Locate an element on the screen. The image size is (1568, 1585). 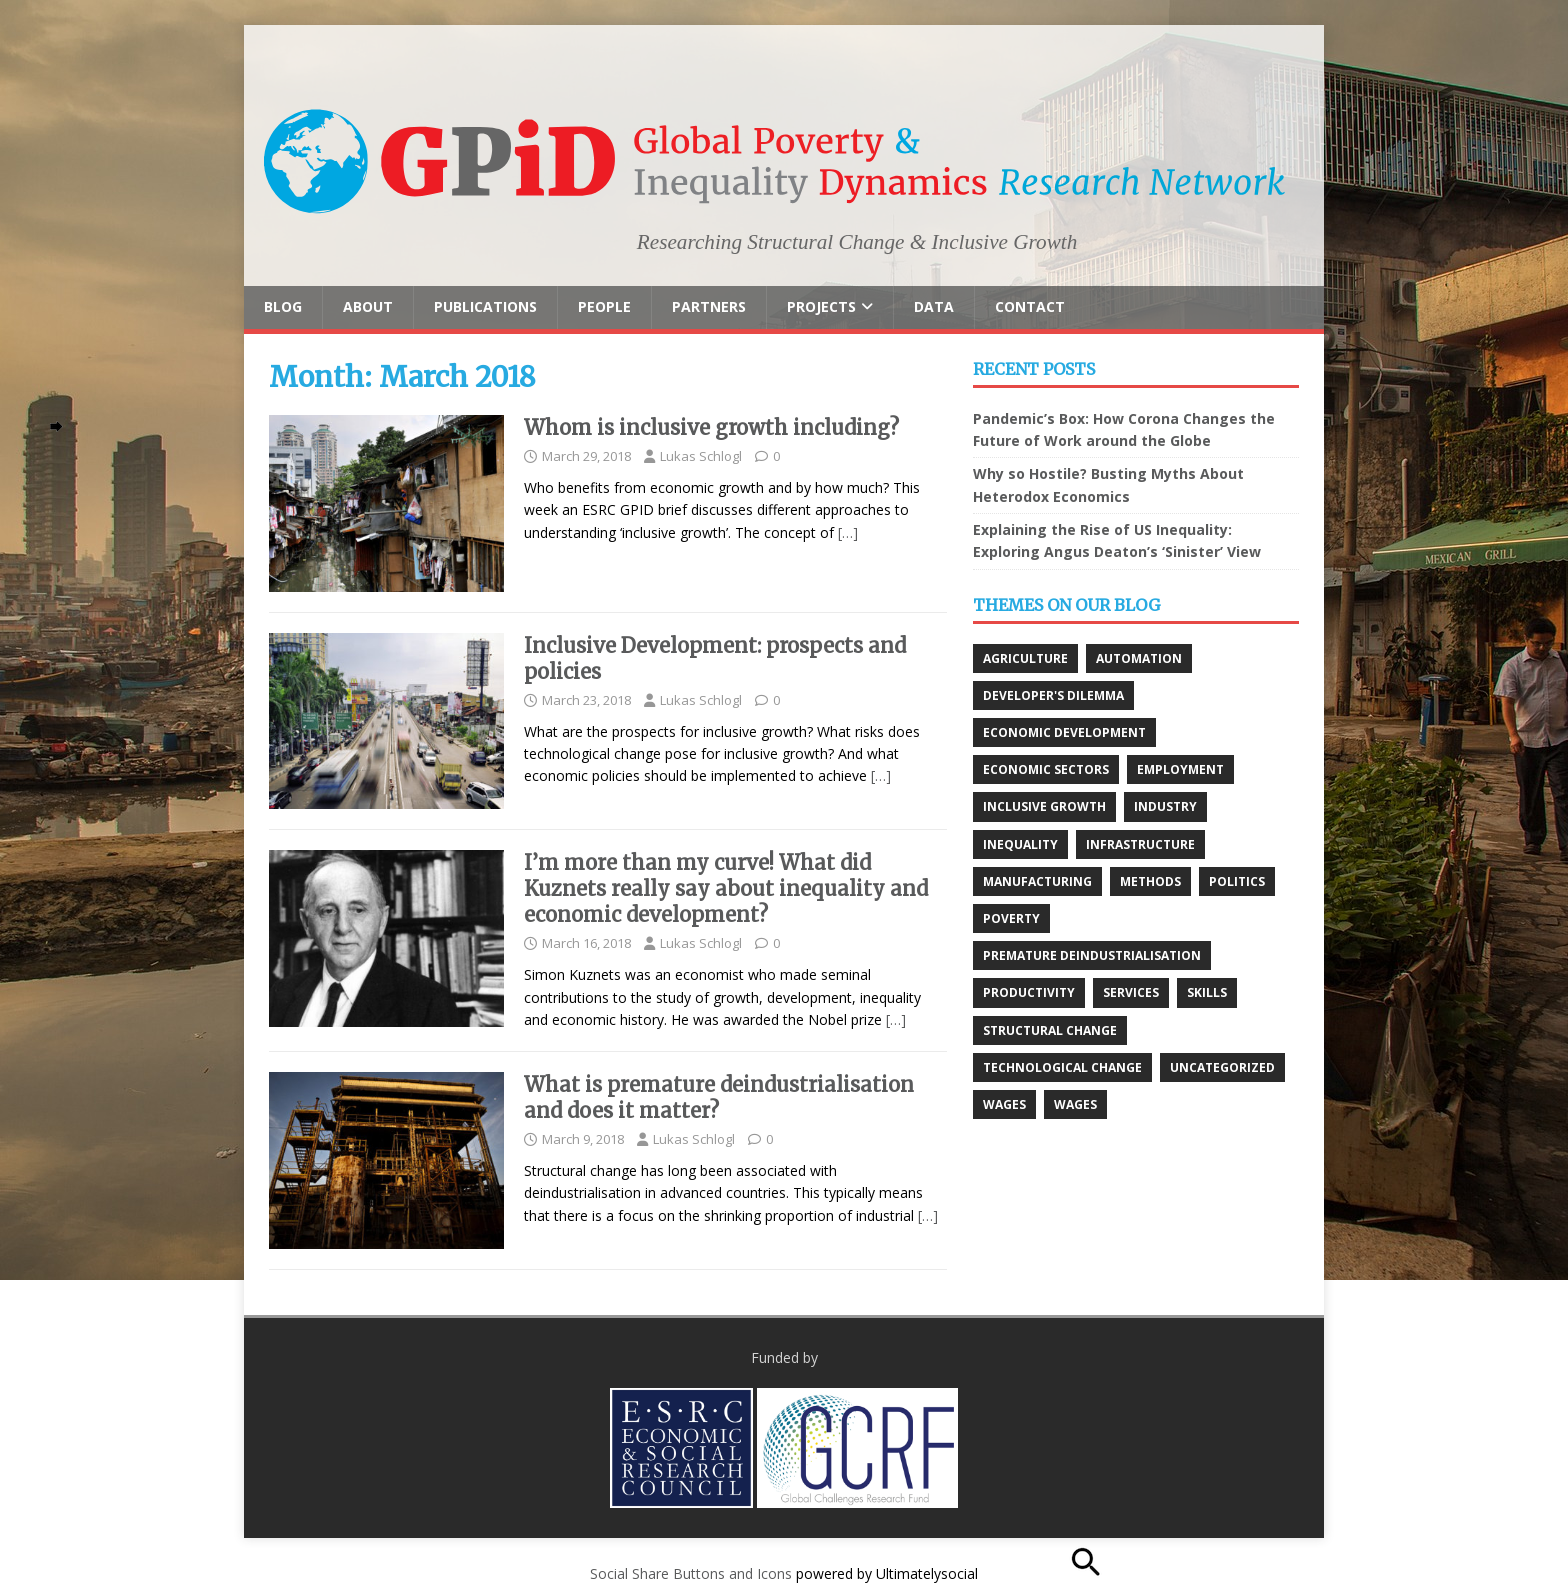
search for content or items is located at coordinates (1086, 1562).